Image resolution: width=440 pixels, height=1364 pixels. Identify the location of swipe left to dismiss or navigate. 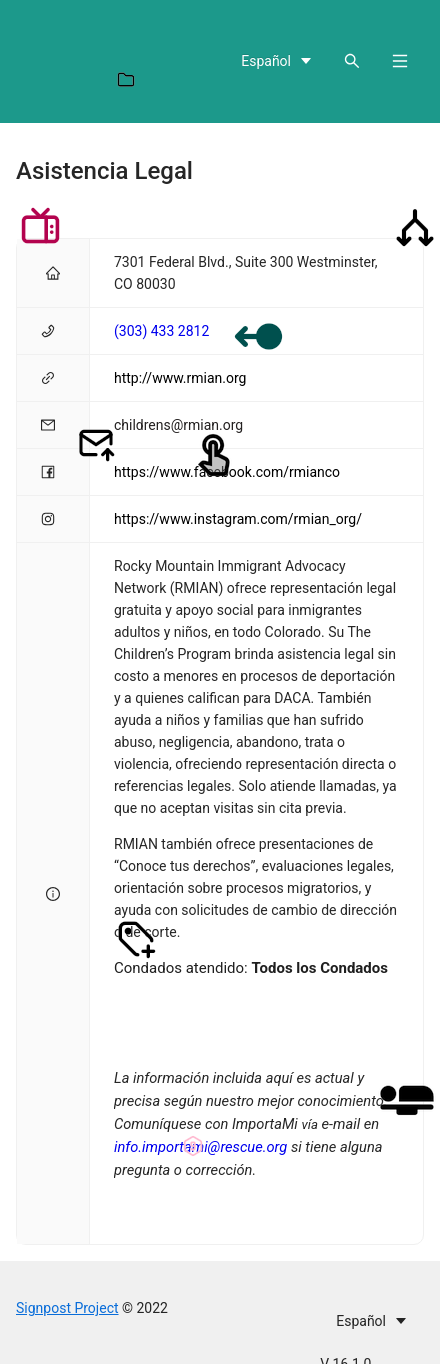
(258, 336).